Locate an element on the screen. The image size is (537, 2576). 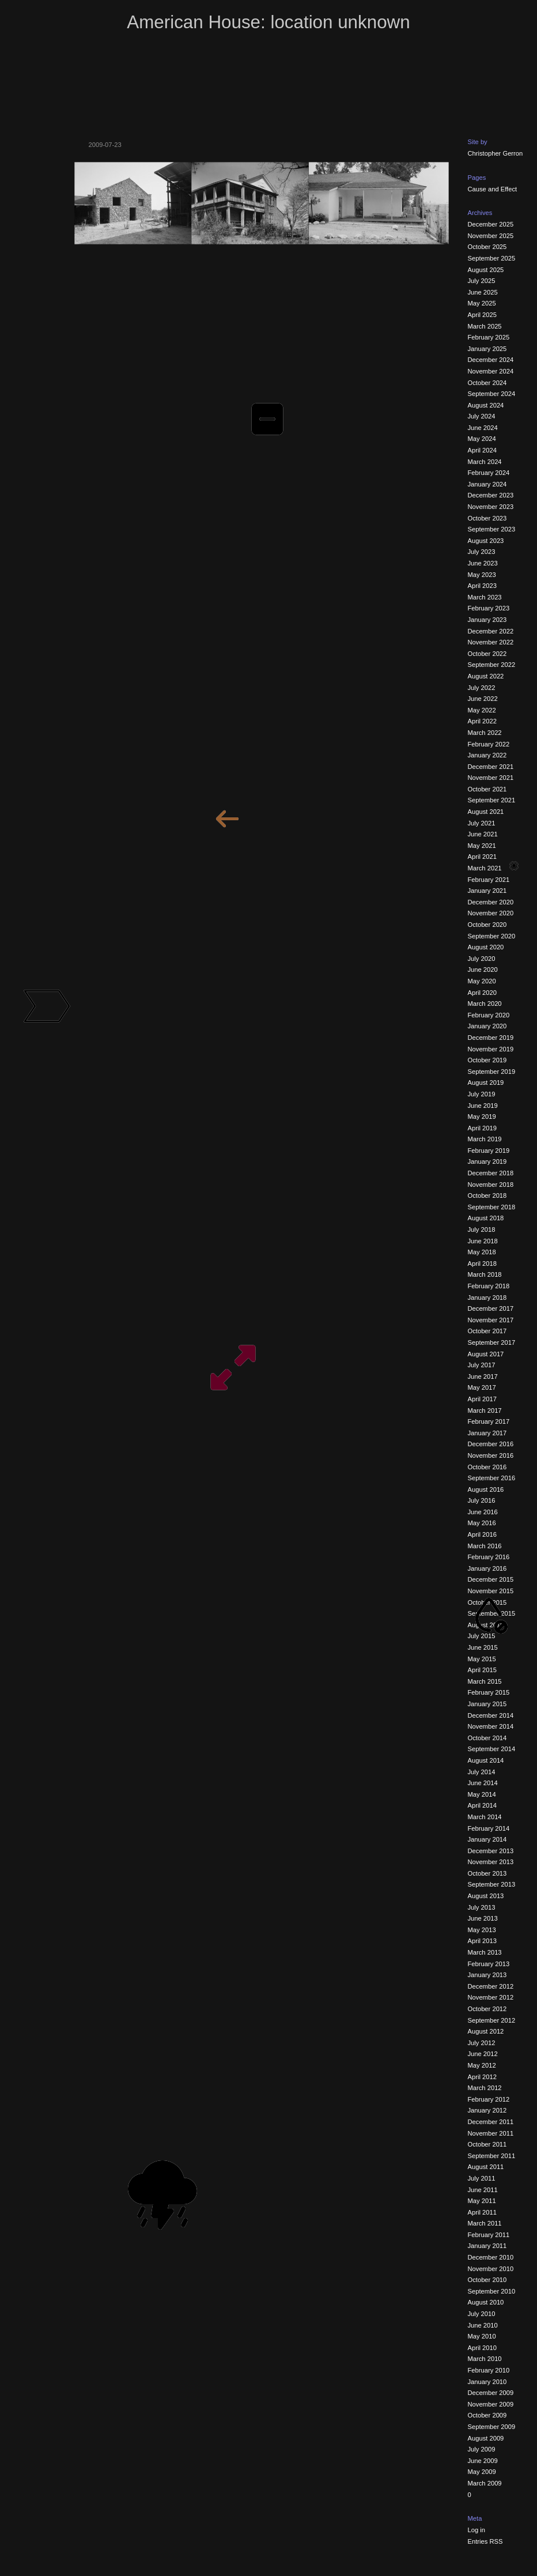
scroll to top of page is located at coordinates (514, 866).